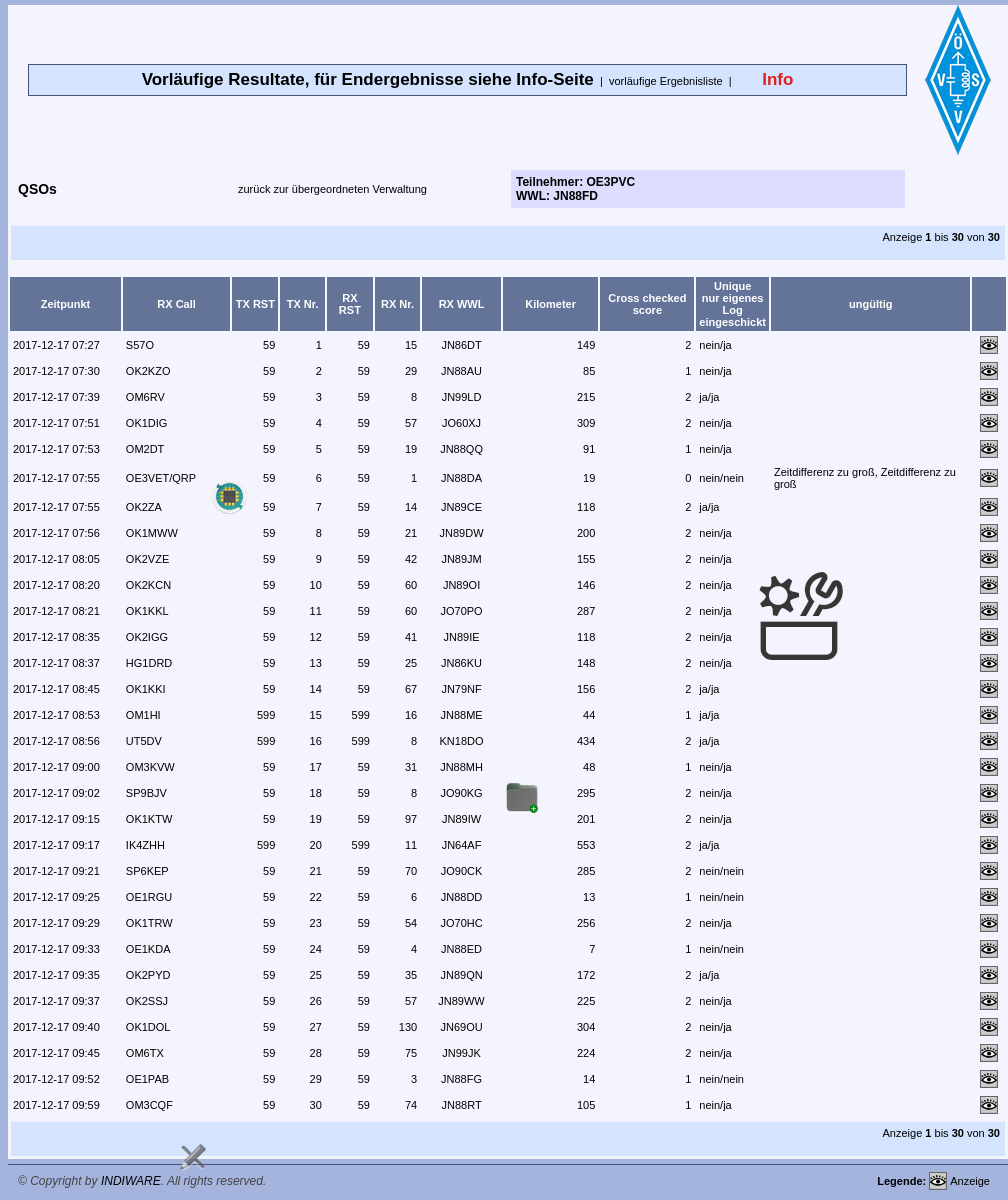 The width and height of the screenshot is (1008, 1200). I want to click on indicates write access is disabled, so click(193, 1157).